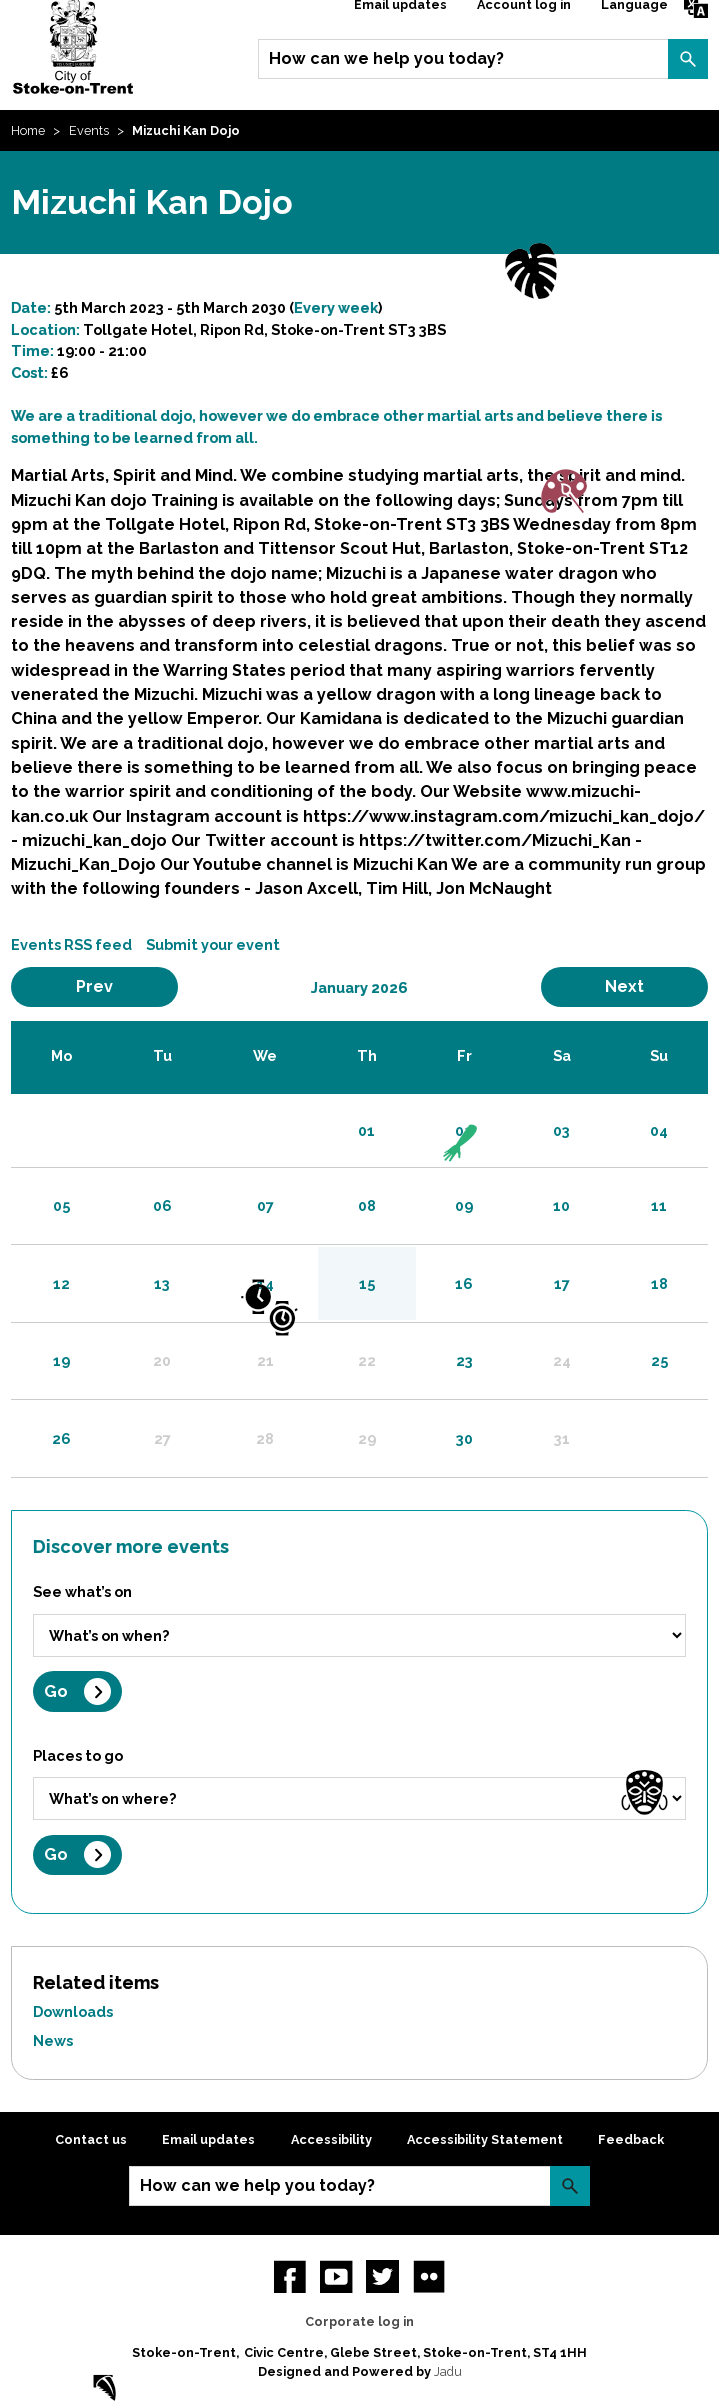 This screenshot has width=719, height=2403. What do you see at coordinates (106, 2388) in the screenshot?
I see `equip saw claw weapon or tool` at bounding box center [106, 2388].